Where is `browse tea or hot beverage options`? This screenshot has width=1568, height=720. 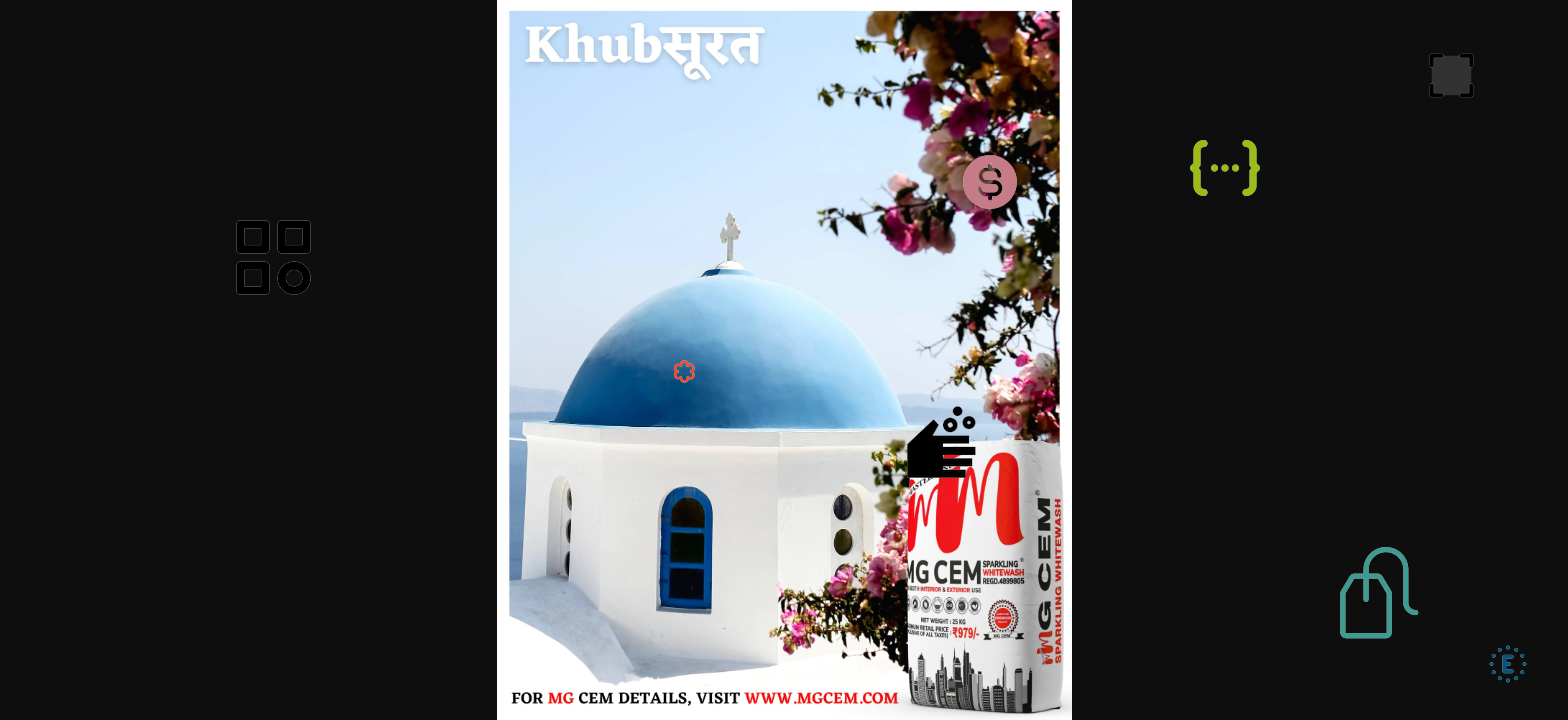
browse tea or hot beverage options is located at coordinates (1376, 596).